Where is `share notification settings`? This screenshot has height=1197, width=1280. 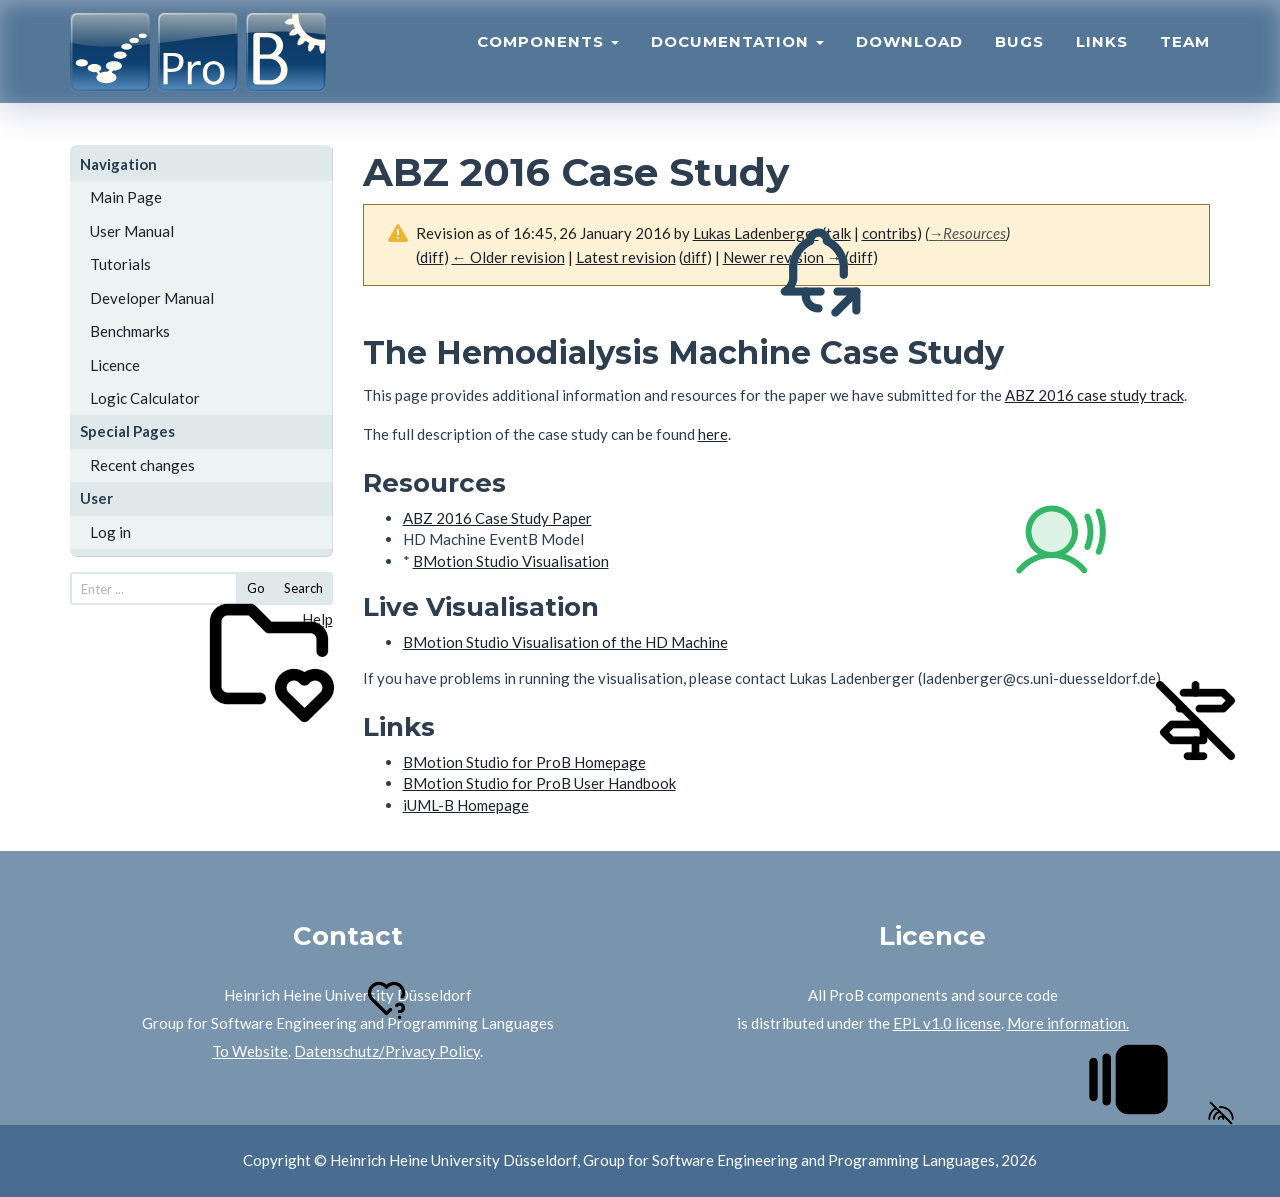
share notification settings is located at coordinates (818, 270).